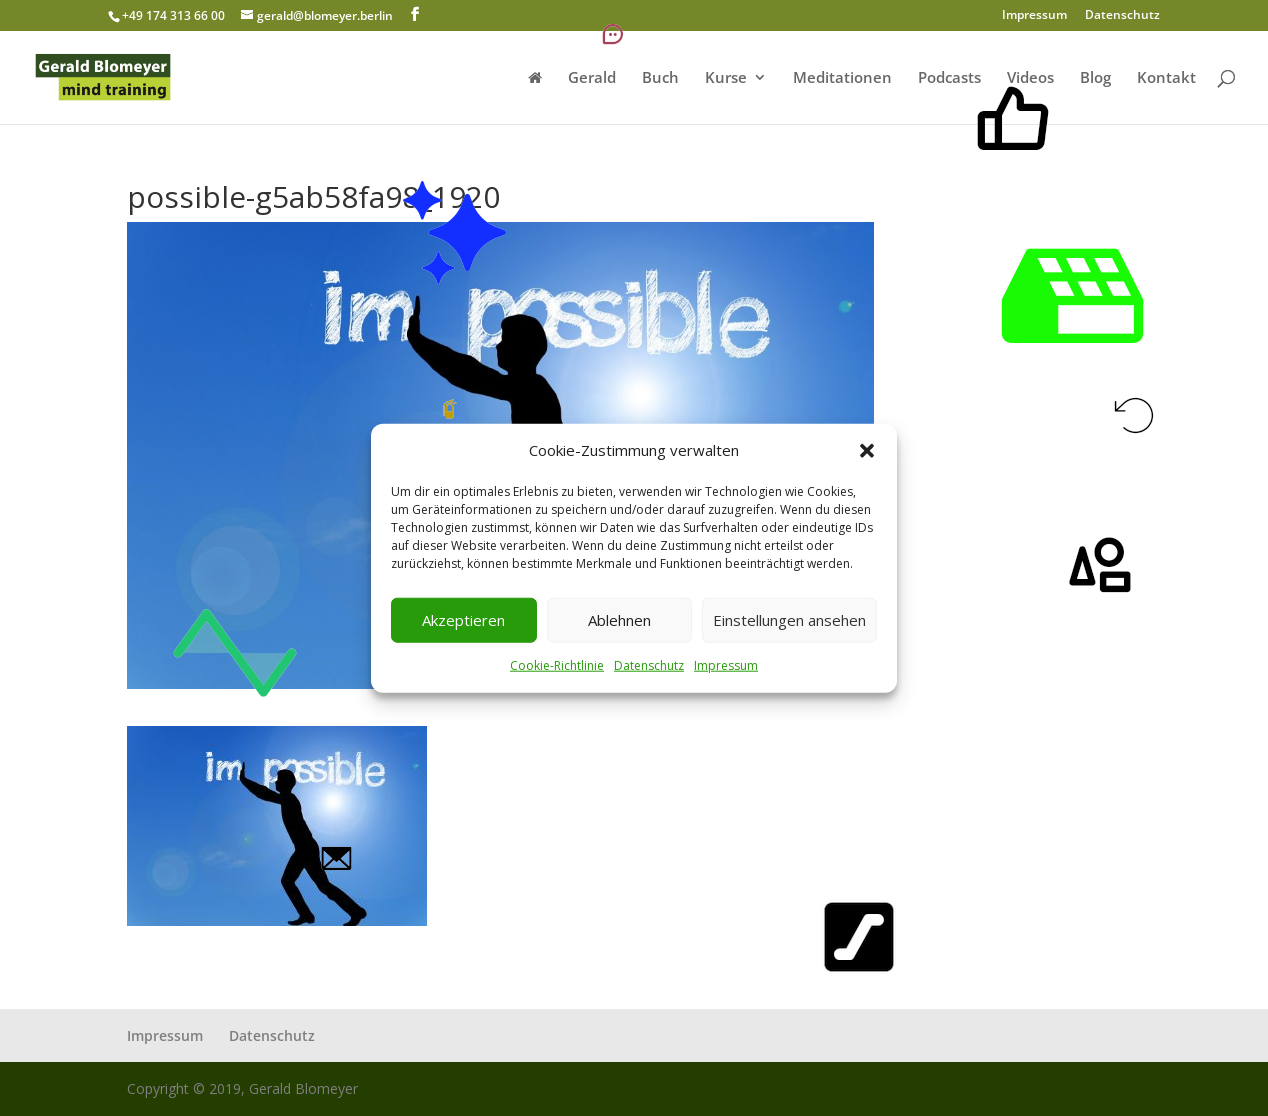 This screenshot has height=1116, width=1268. Describe the element at coordinates (1072, 300) in the screenshot. I see `access solar panel settings` at that location.